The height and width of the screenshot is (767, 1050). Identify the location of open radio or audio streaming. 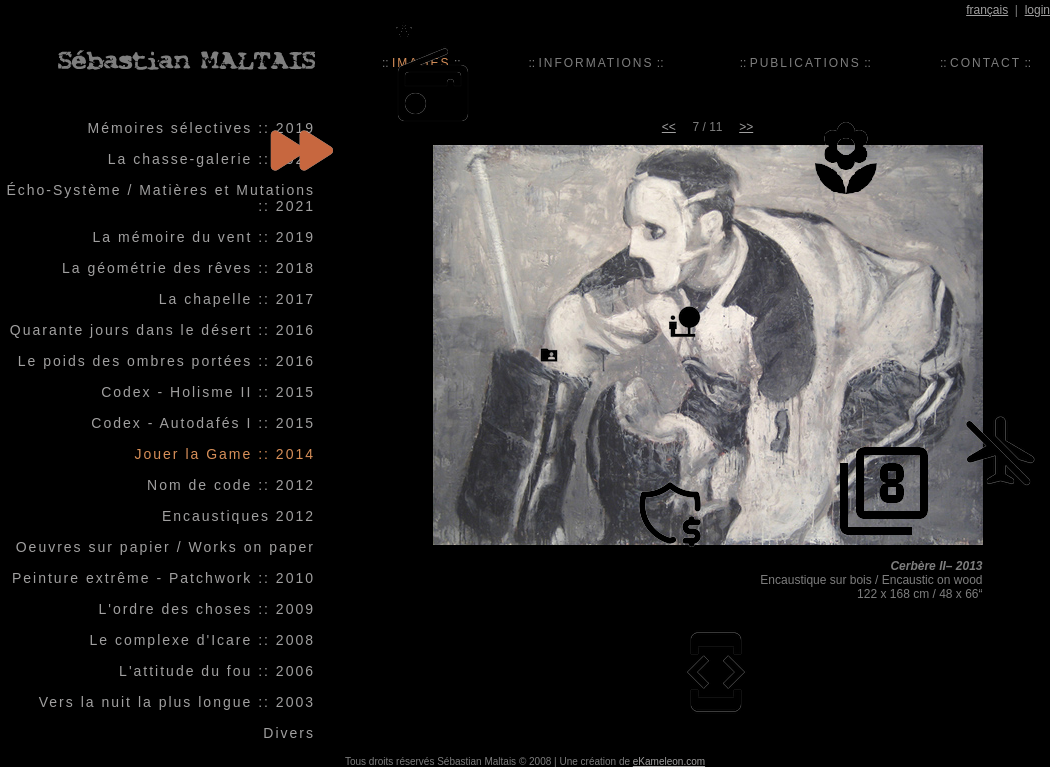
(433, 86).